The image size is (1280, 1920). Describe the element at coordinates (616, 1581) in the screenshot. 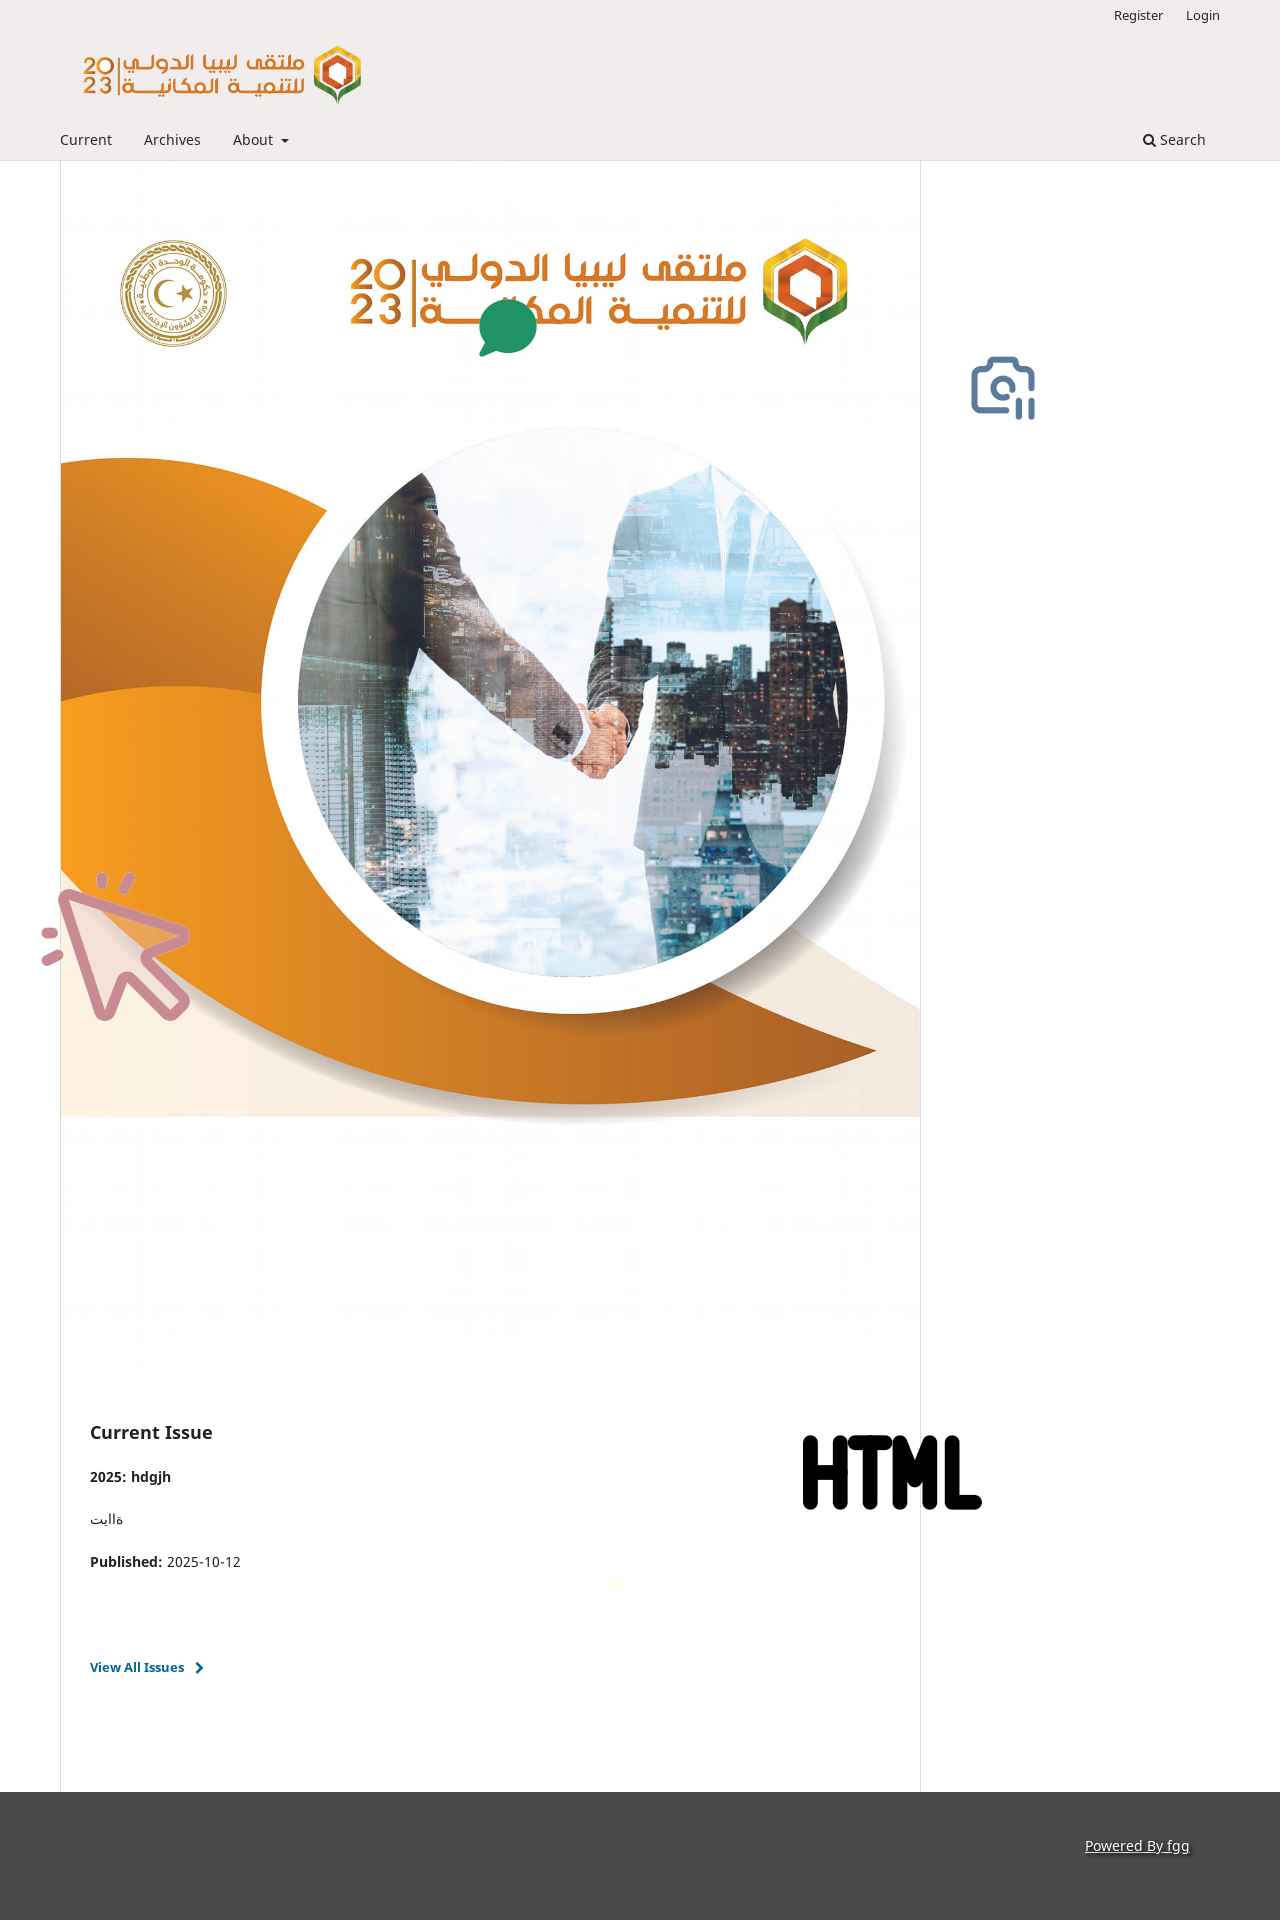

I see `access farming or agricultural features` at that location.